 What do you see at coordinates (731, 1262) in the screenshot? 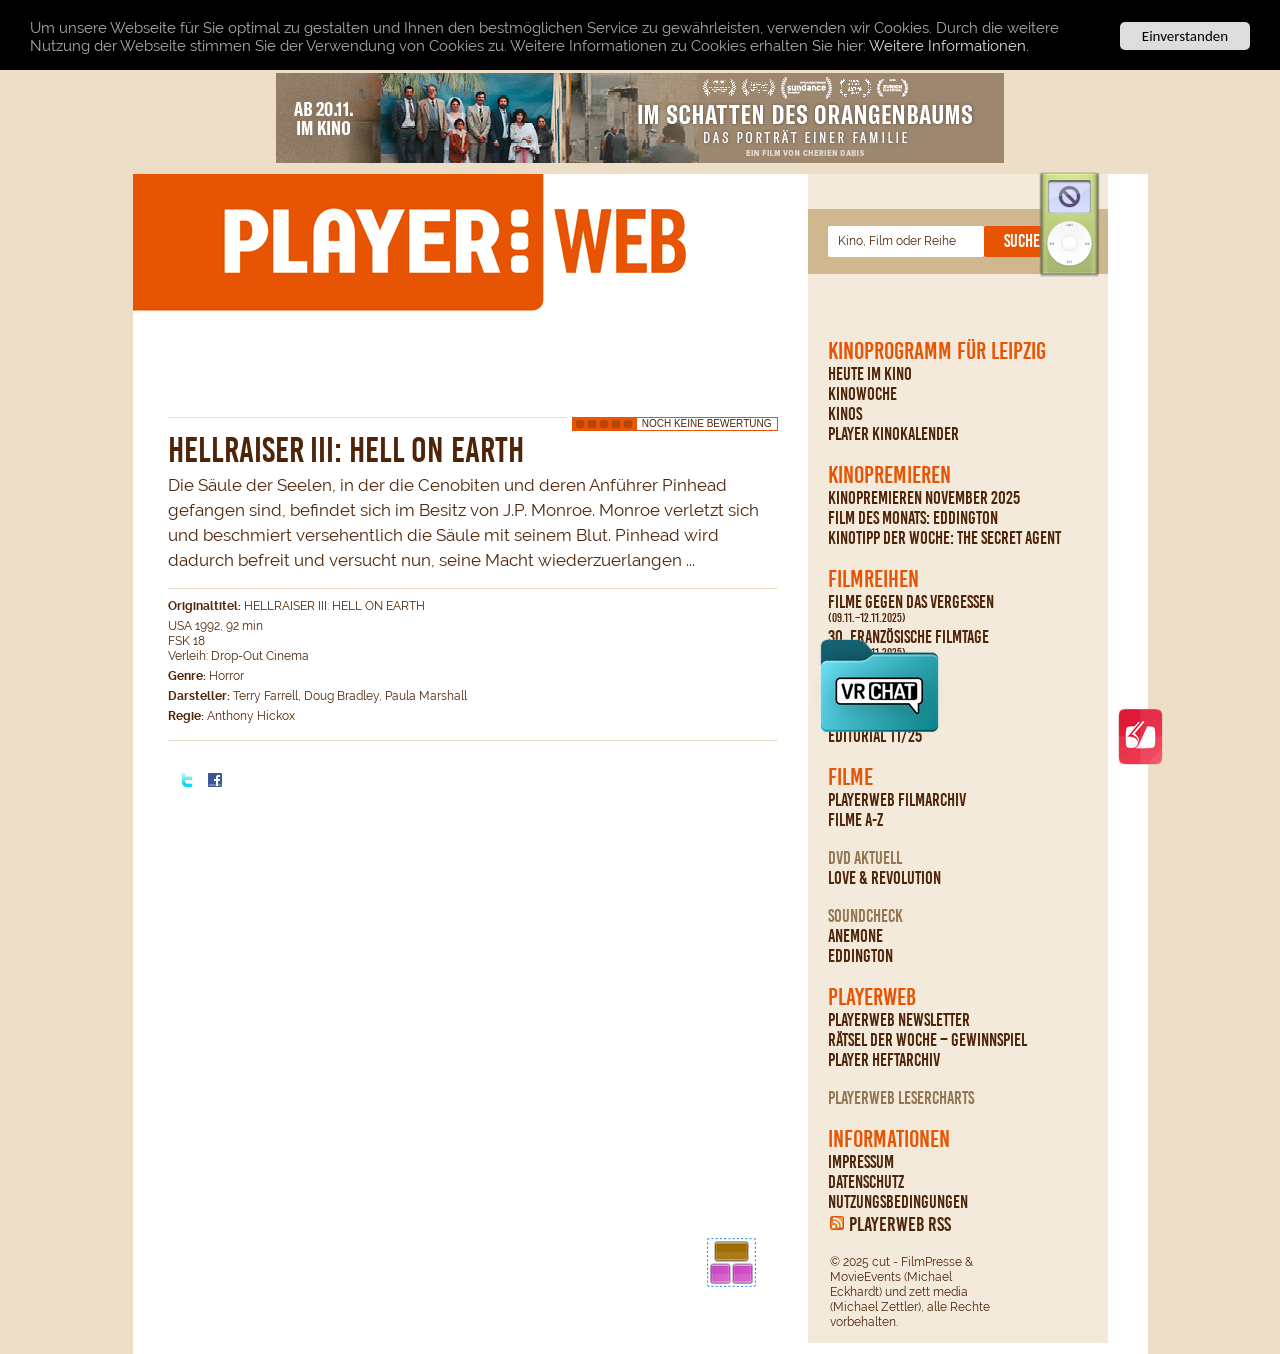
I see `select all items in the current view` at bounding box center [731, 1262].